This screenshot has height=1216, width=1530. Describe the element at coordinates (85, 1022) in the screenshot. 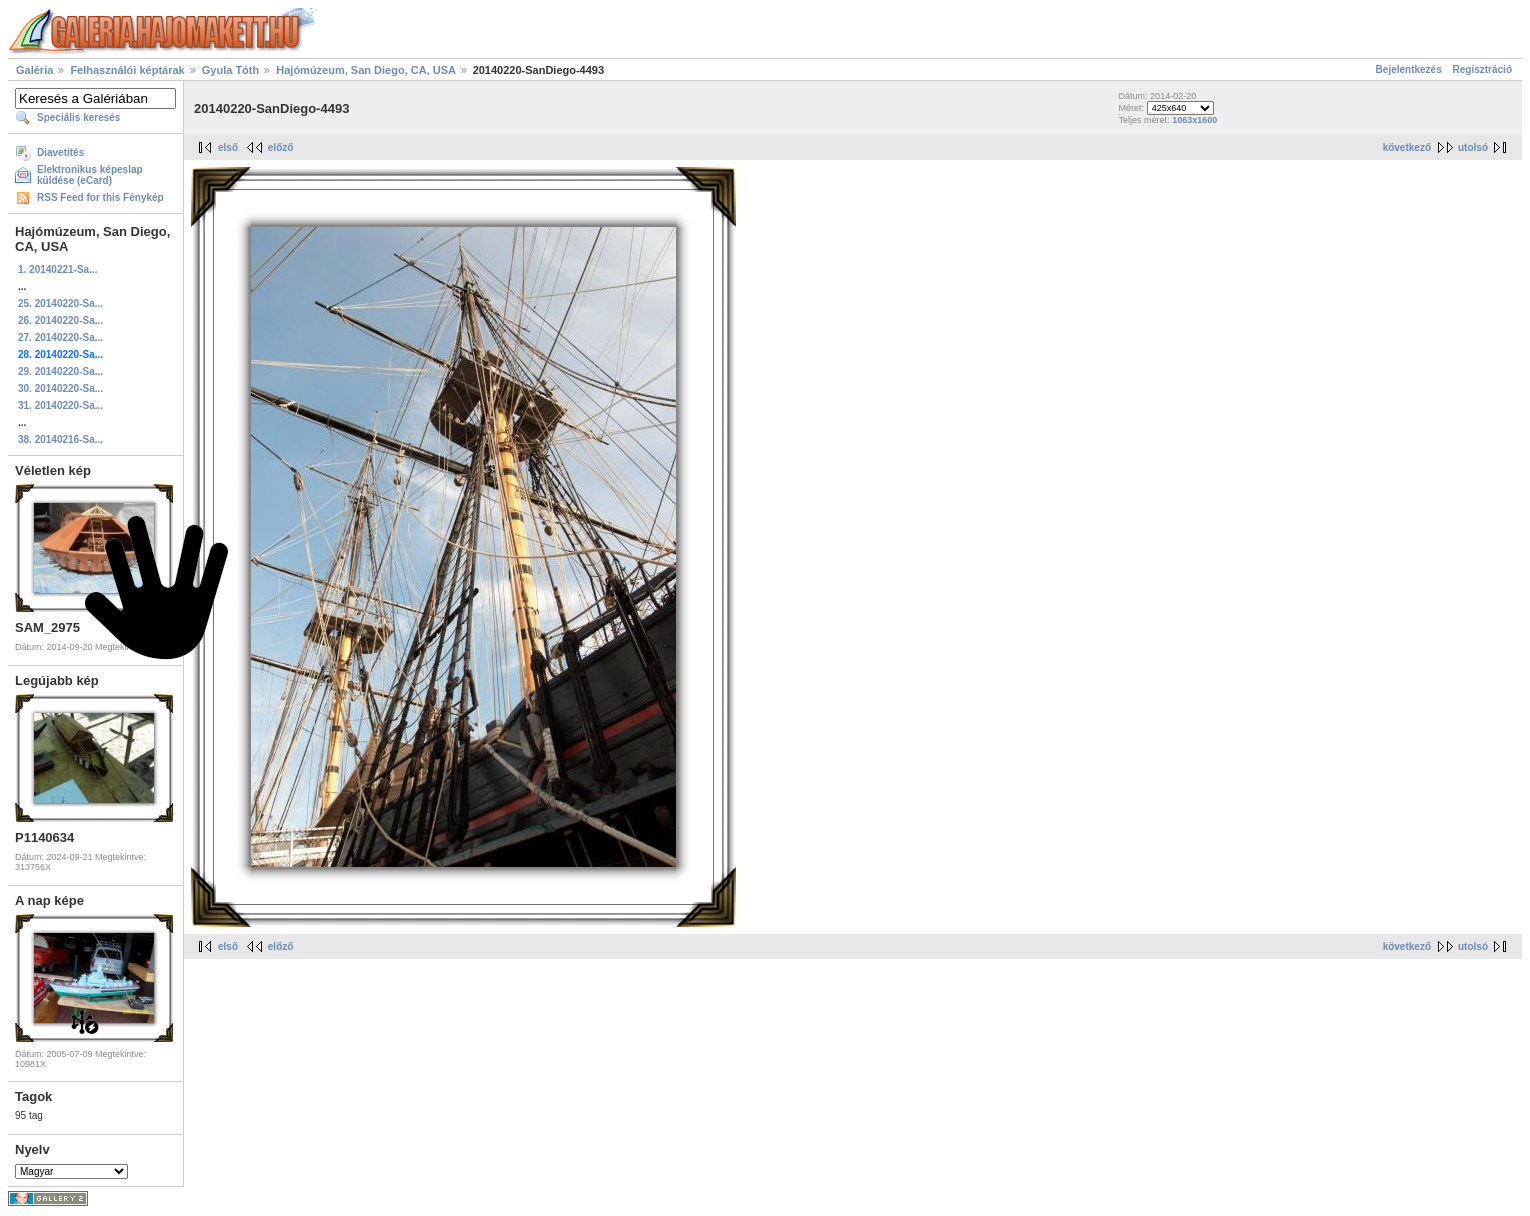

I see `access AI-powered network automation` at that location.